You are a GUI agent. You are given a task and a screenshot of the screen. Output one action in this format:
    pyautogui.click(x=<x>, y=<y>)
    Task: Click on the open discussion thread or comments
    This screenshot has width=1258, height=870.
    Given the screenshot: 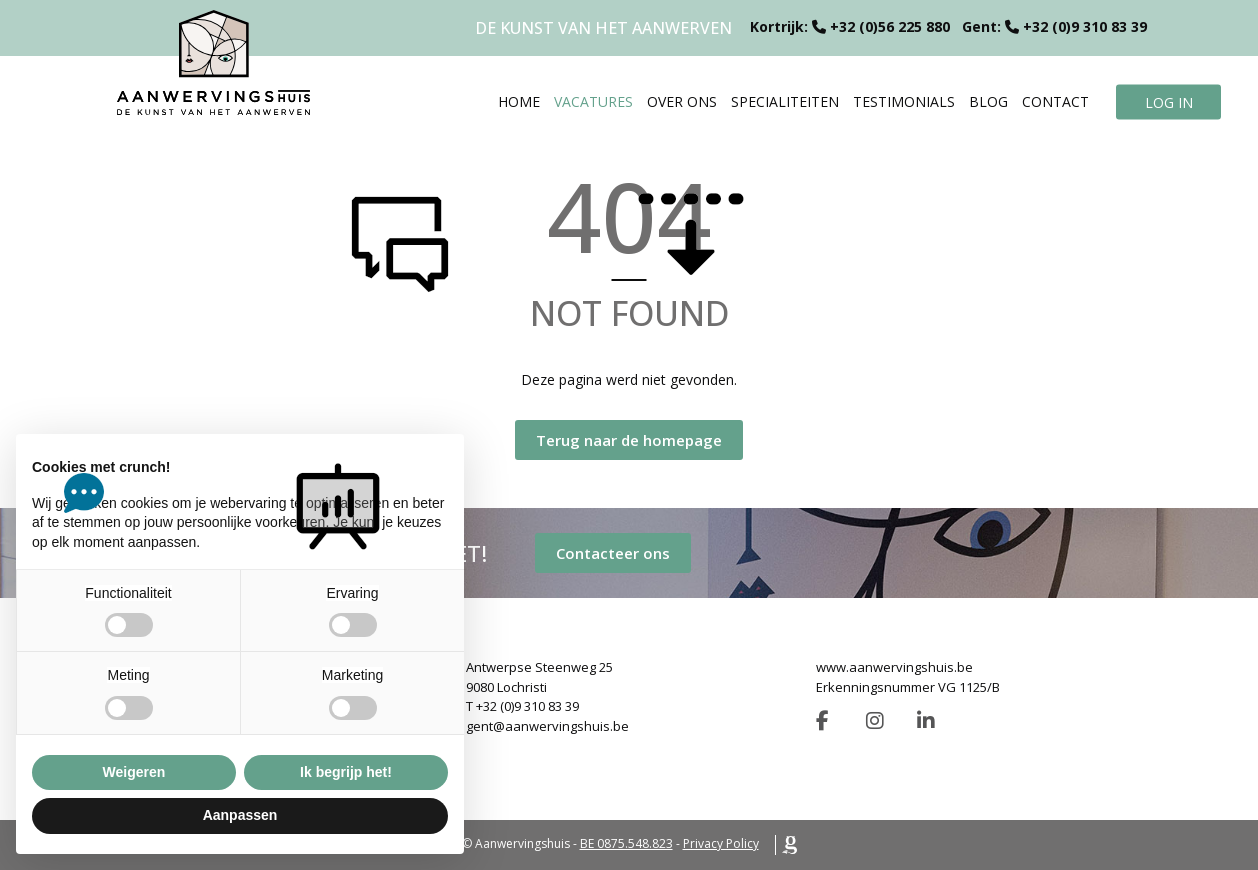 What is the action you would take?
    pyautogui.click(x=400, y=245)
    